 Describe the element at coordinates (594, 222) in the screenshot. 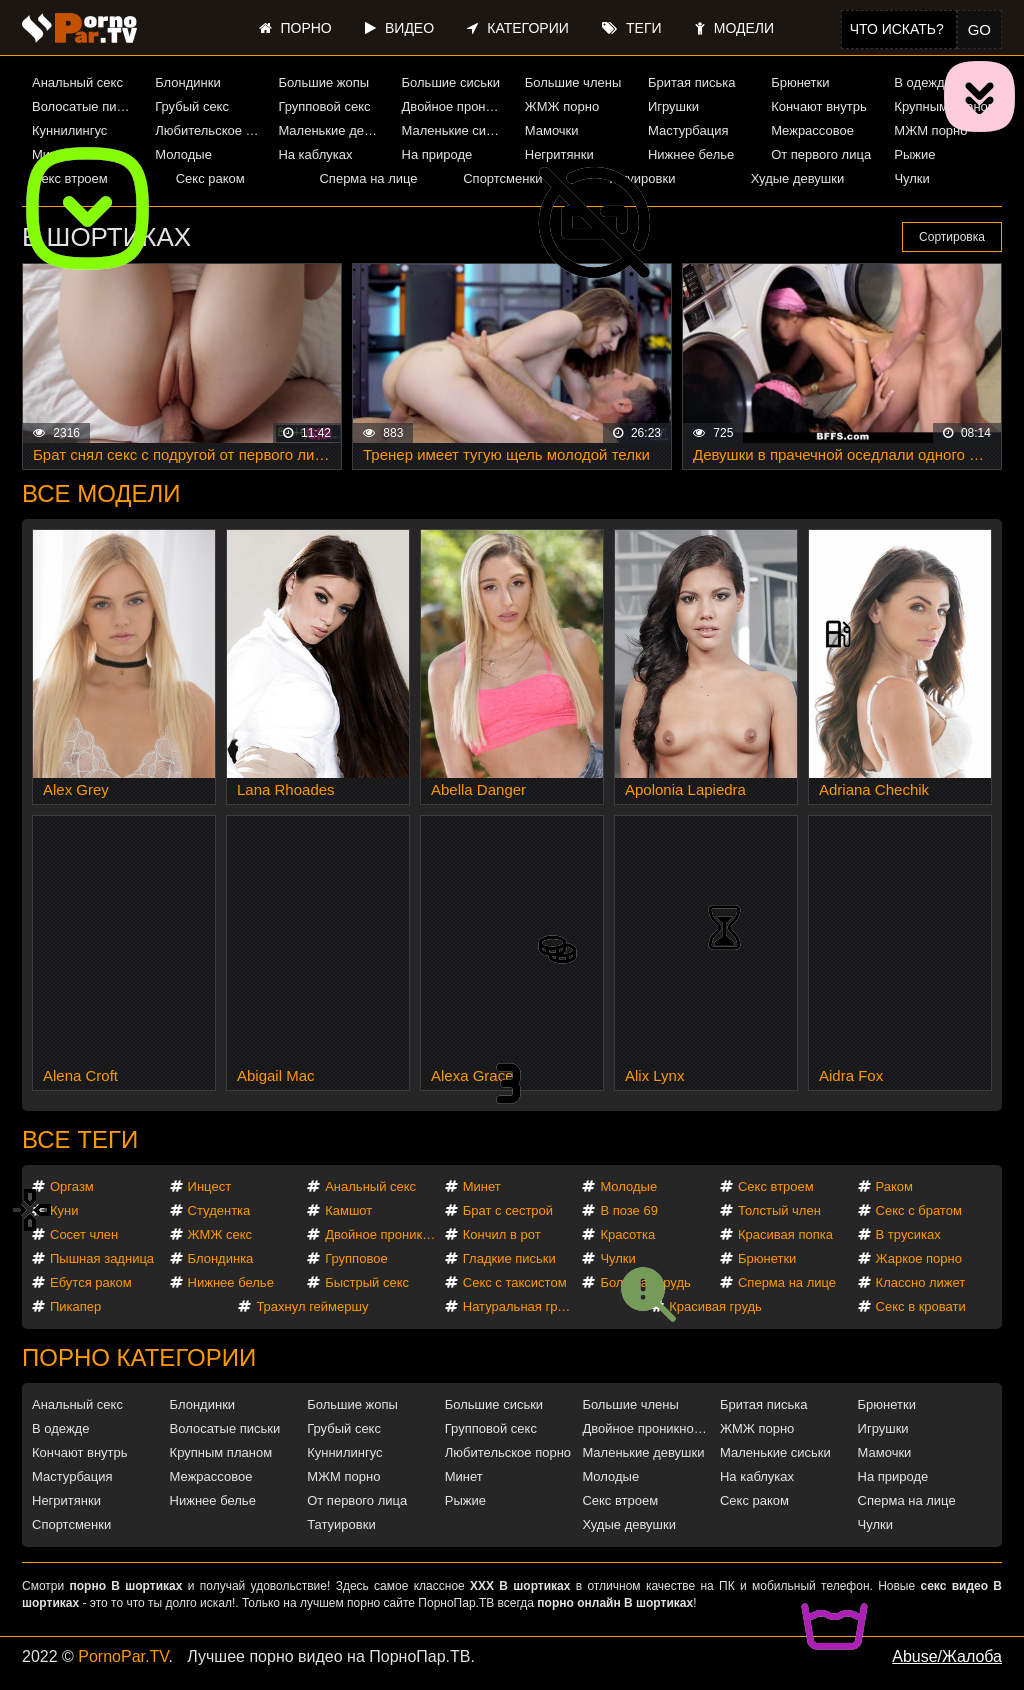

I see `disable picture-in-picture mode` at that location.